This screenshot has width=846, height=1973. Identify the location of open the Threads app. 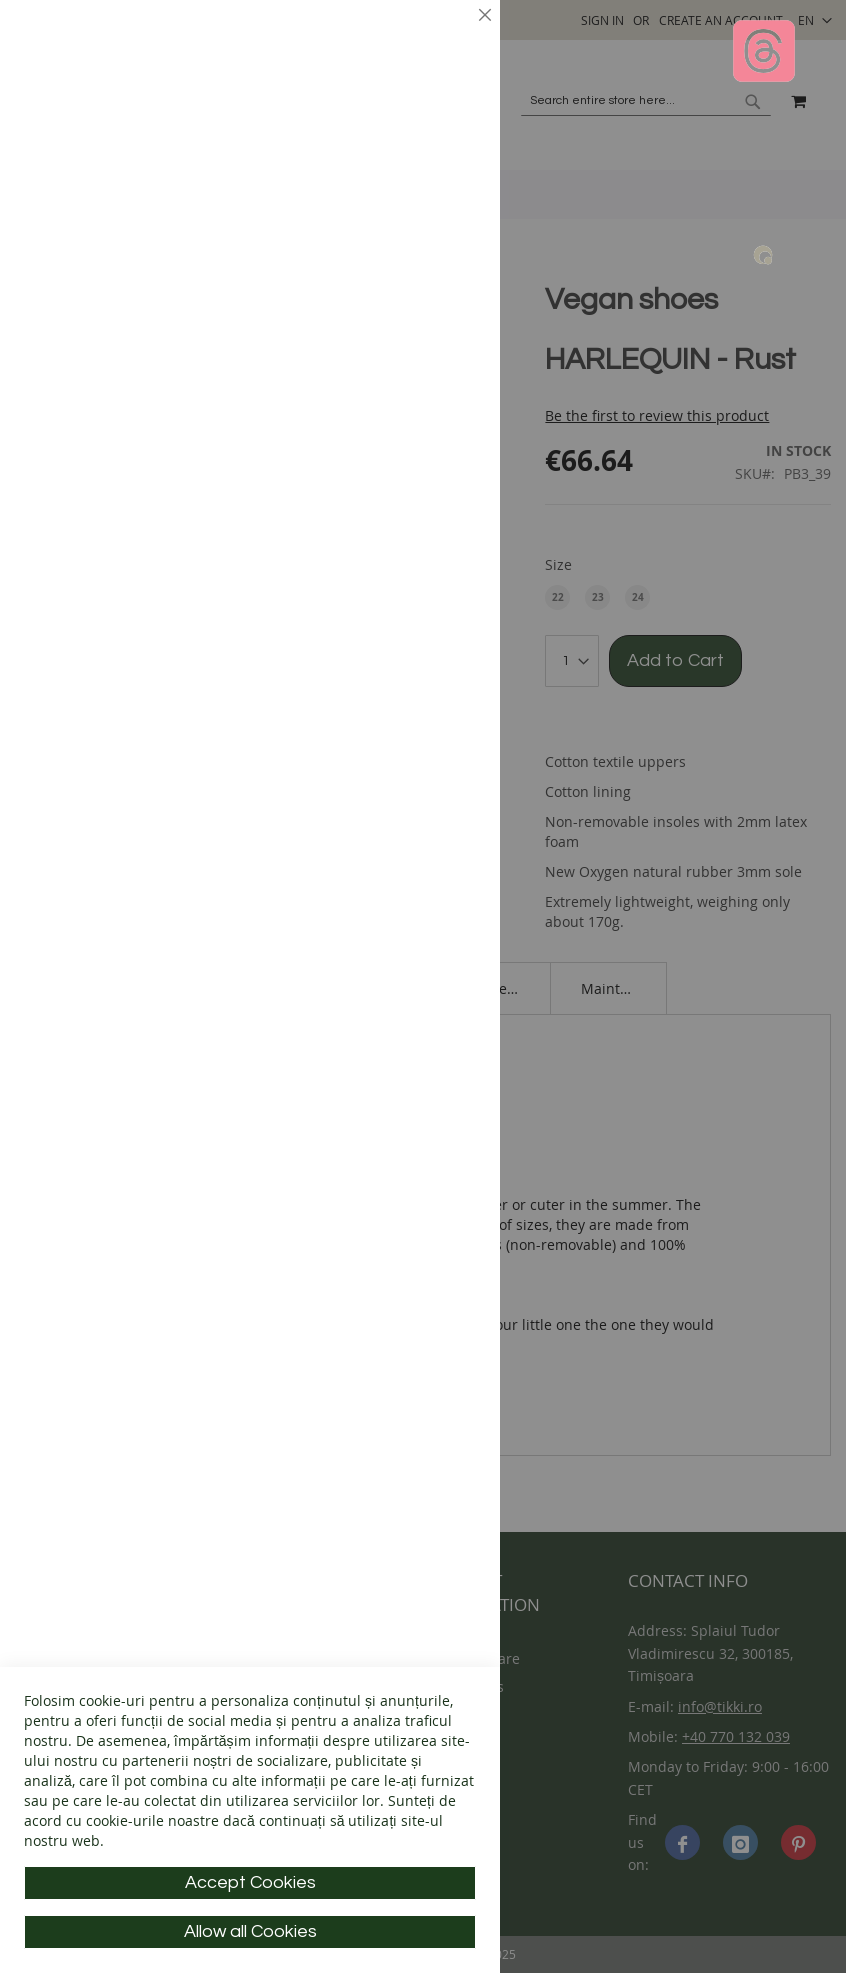
(764, 51).